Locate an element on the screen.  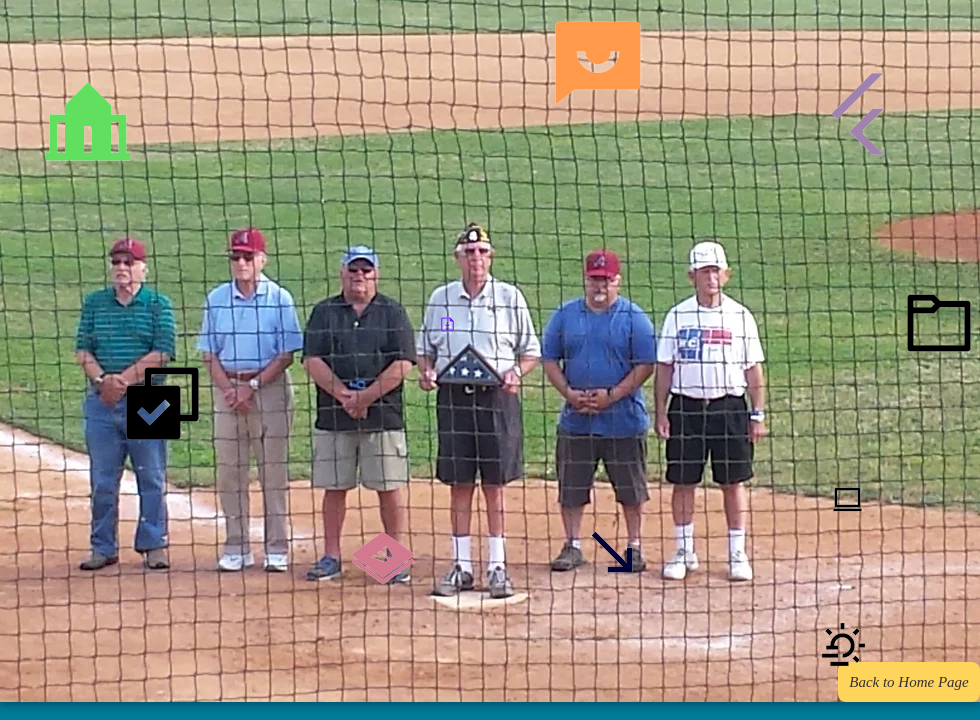
view on macbook or laptop device is located at coordinates (847, 499).